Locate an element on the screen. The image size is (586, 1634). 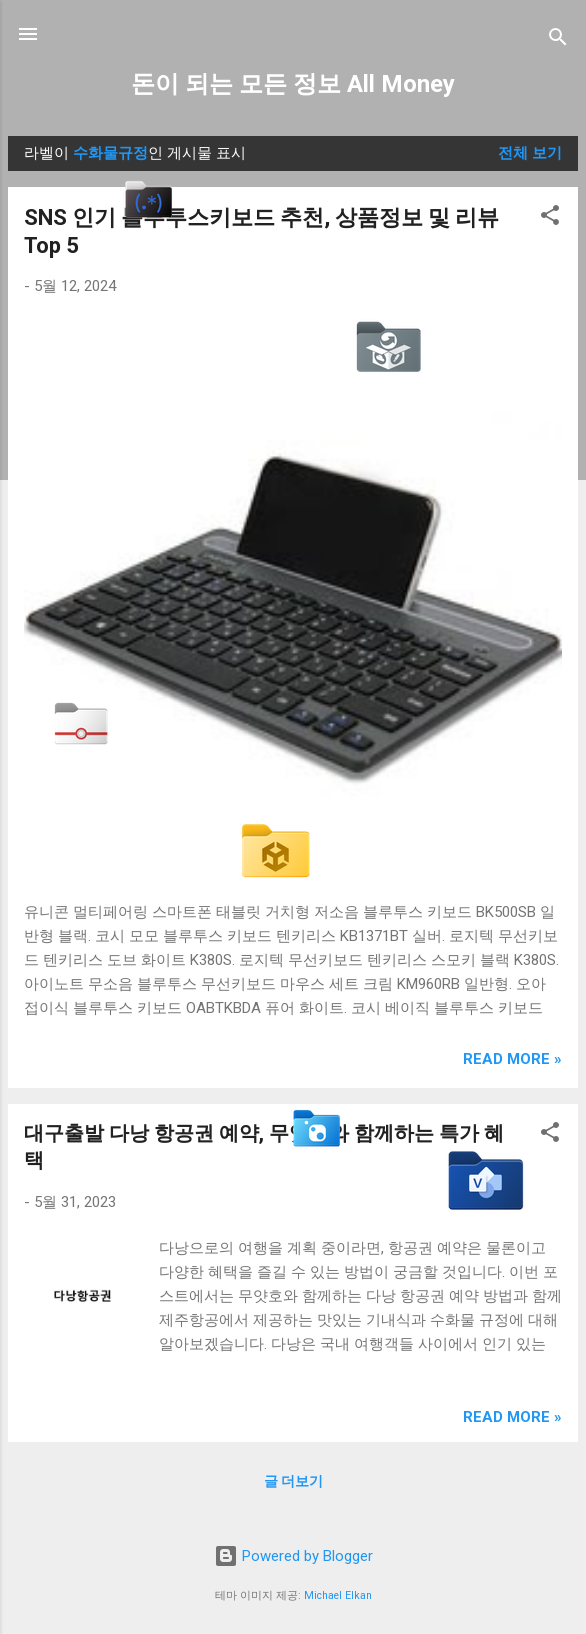
open folder containing microsoft visio files is located at coordinates (485, 1182).